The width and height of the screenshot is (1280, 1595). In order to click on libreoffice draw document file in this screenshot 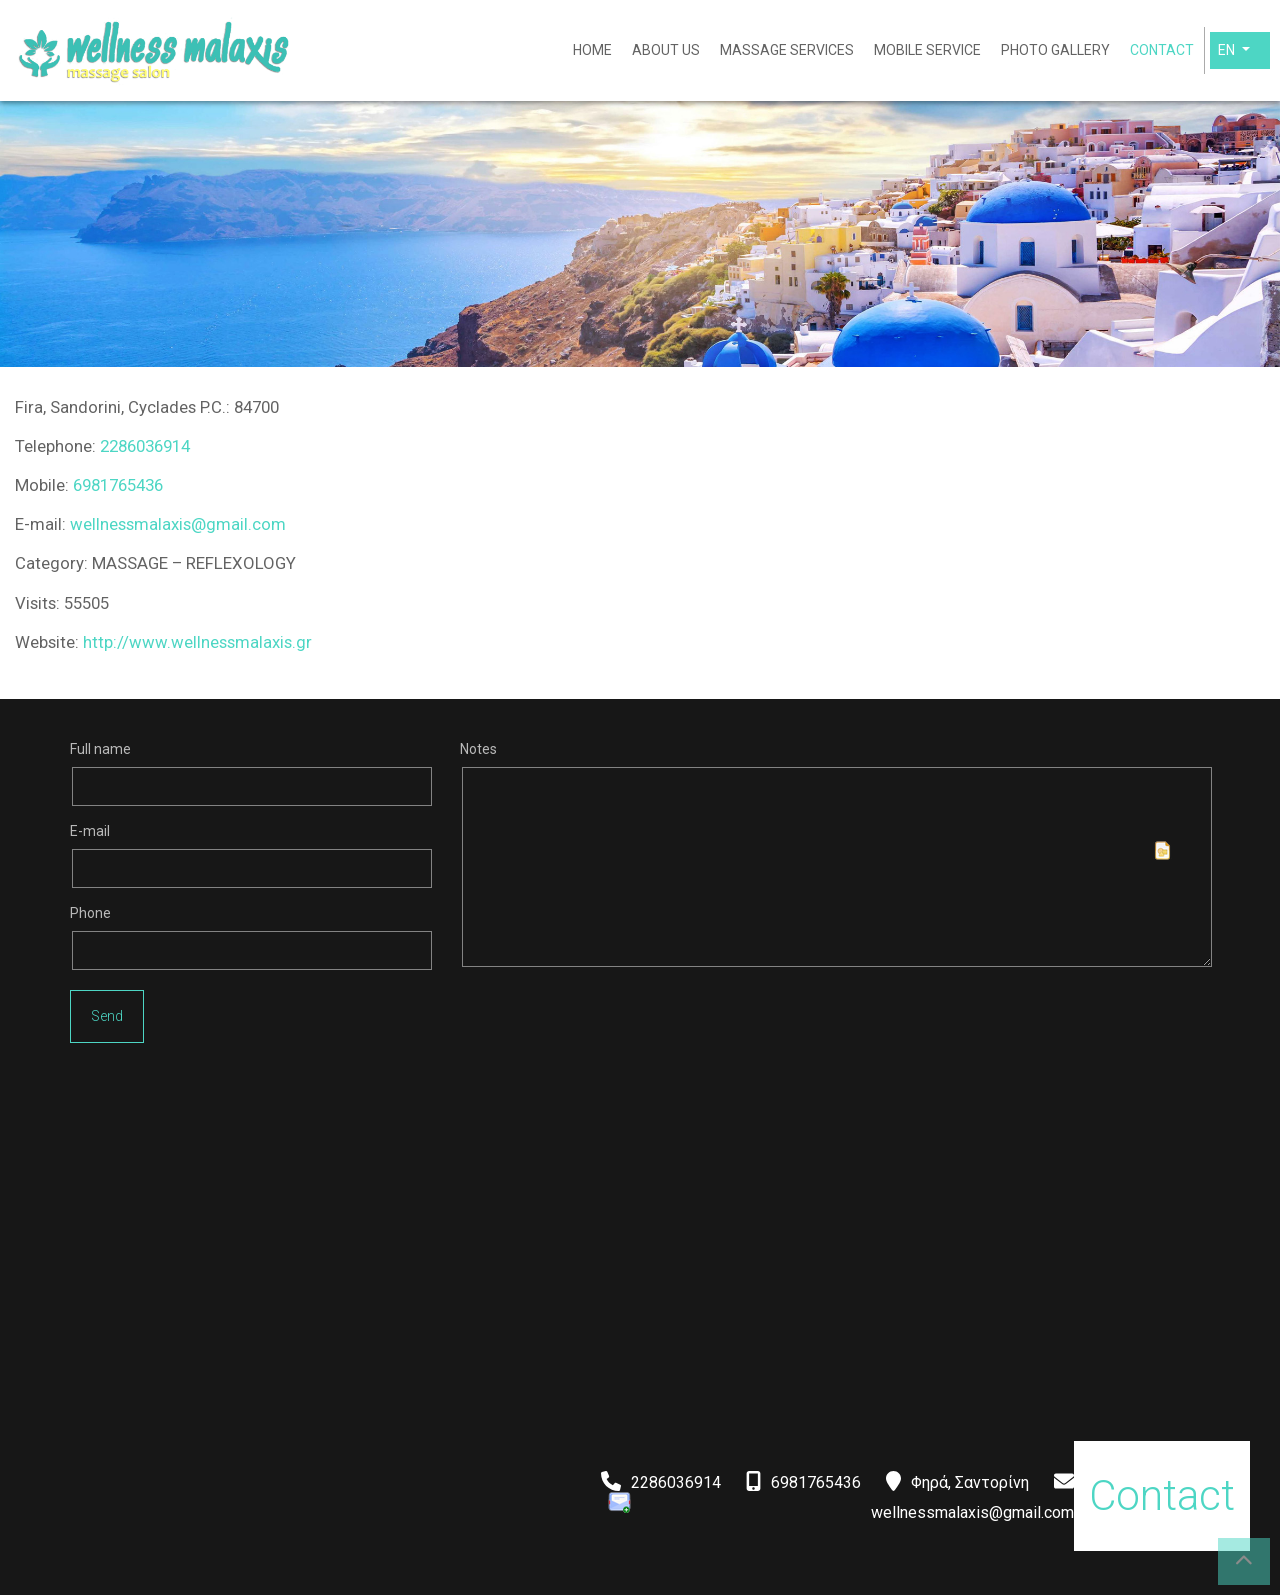, I will do `click(1162, 850)`.